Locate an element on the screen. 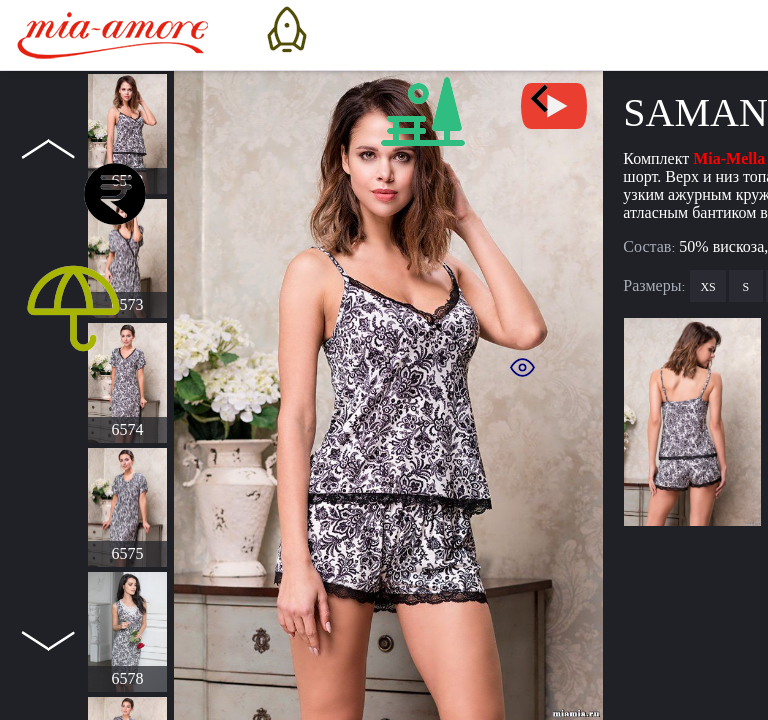 The image size is (768, 720). go back to the previous screen is located at coordinates (539, 98).